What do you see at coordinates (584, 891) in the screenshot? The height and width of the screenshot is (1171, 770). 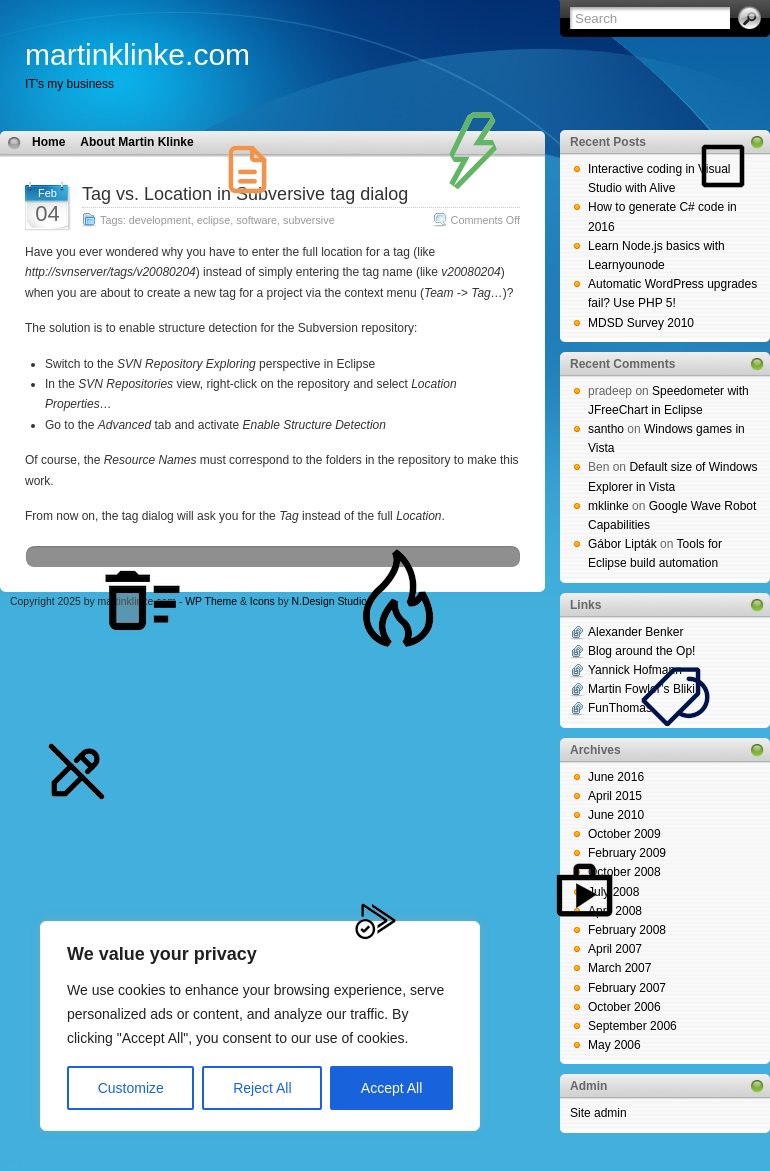 I see `open the shop or store` at bounding box center [584, 891].